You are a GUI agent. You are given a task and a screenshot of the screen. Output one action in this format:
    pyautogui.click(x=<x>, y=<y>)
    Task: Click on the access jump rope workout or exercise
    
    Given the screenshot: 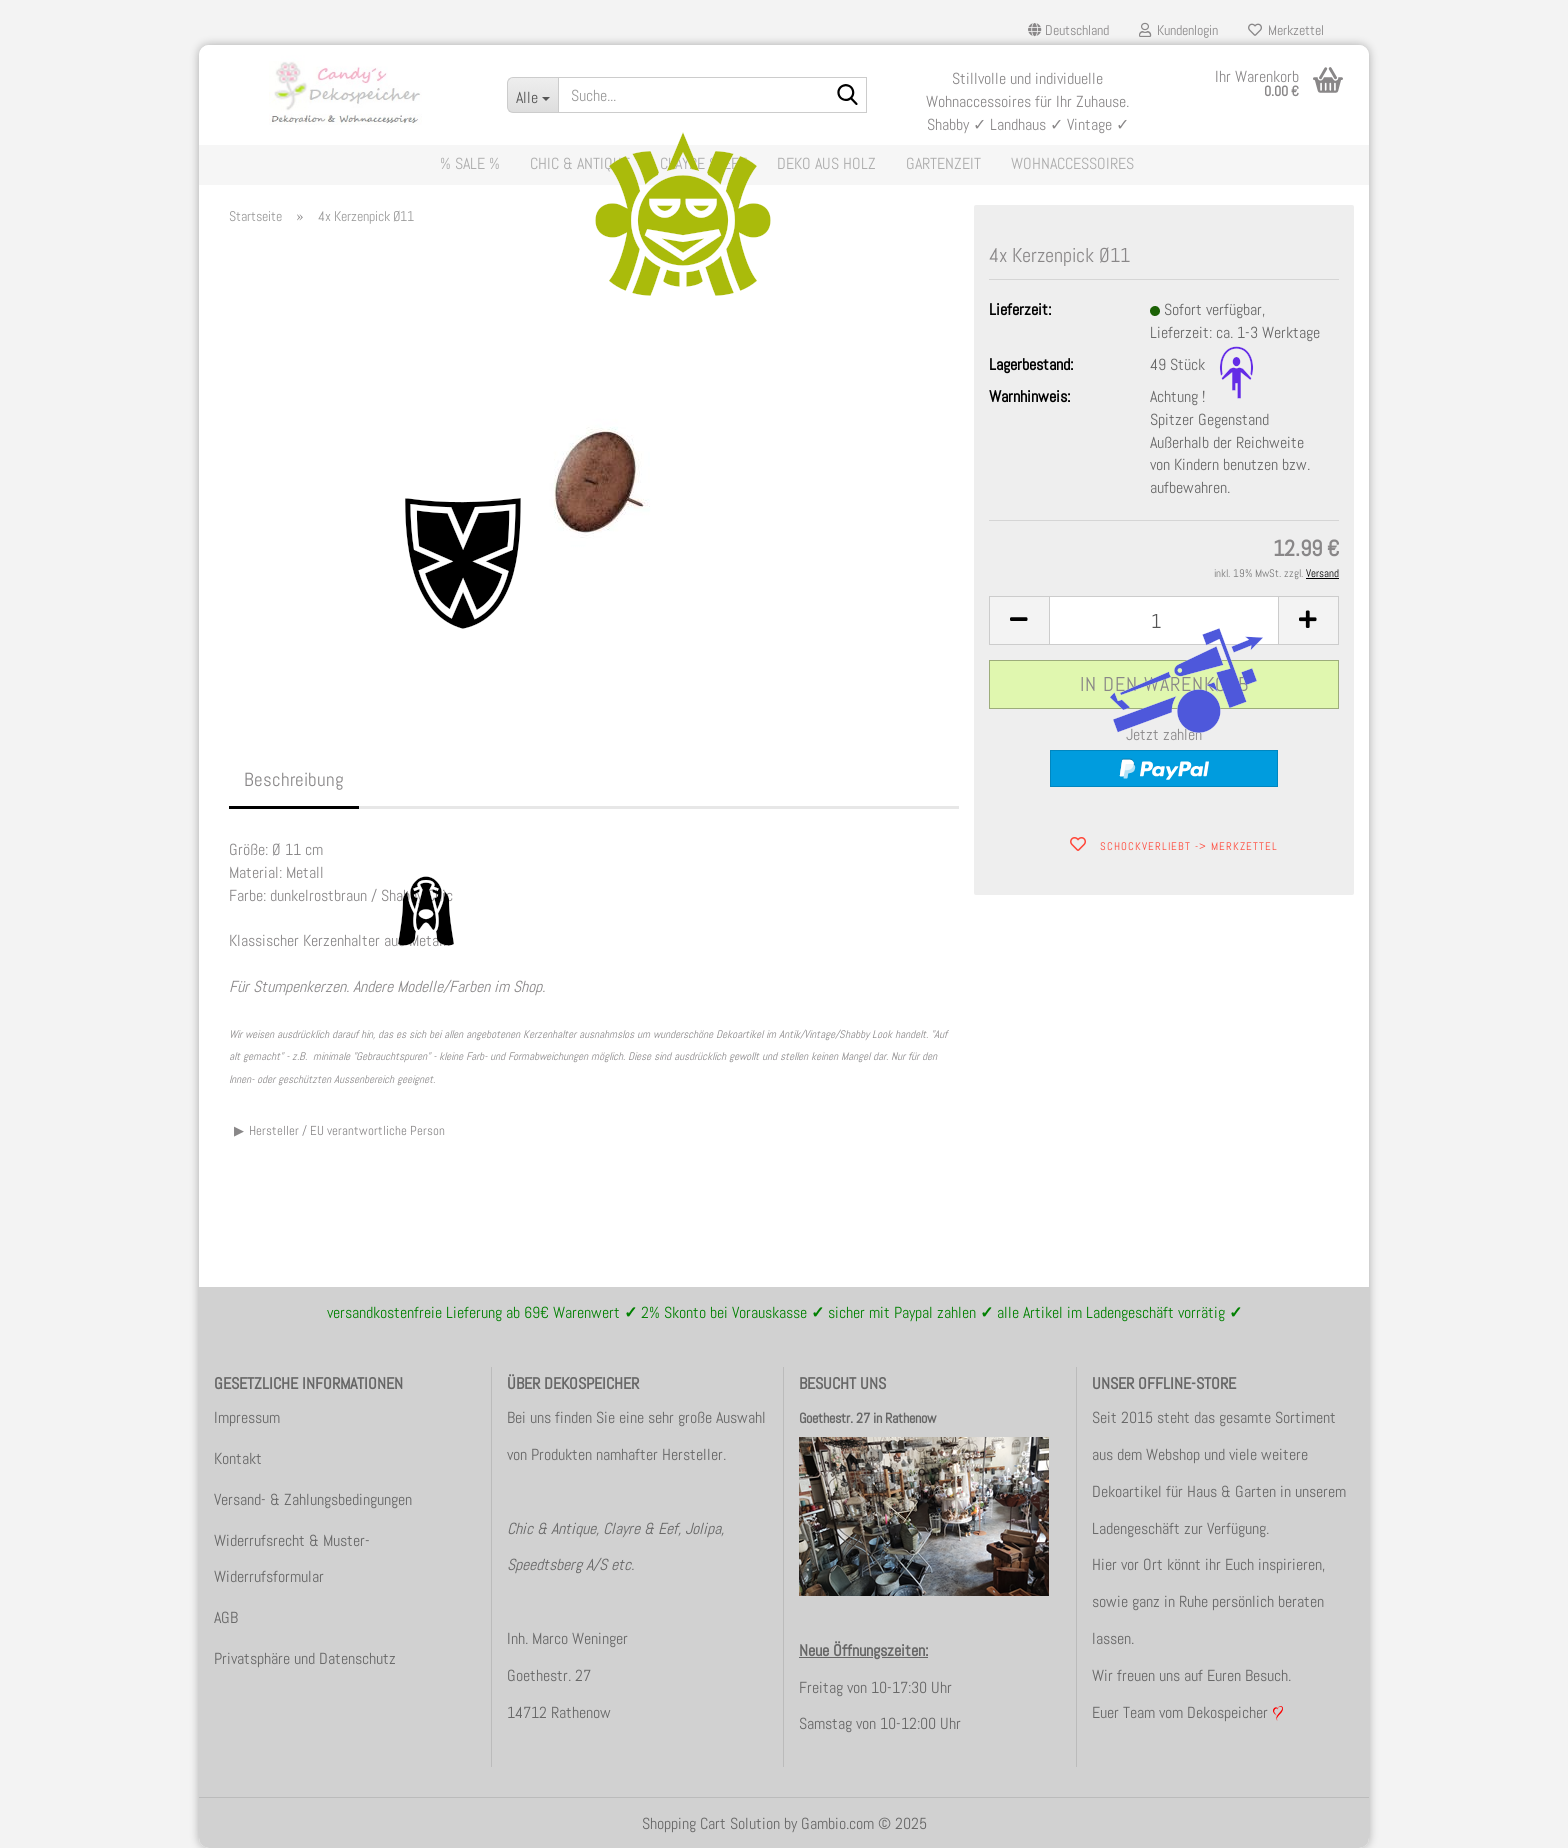 What is the action you would take?
    pyautogui.click(x=1236, y=372)
    